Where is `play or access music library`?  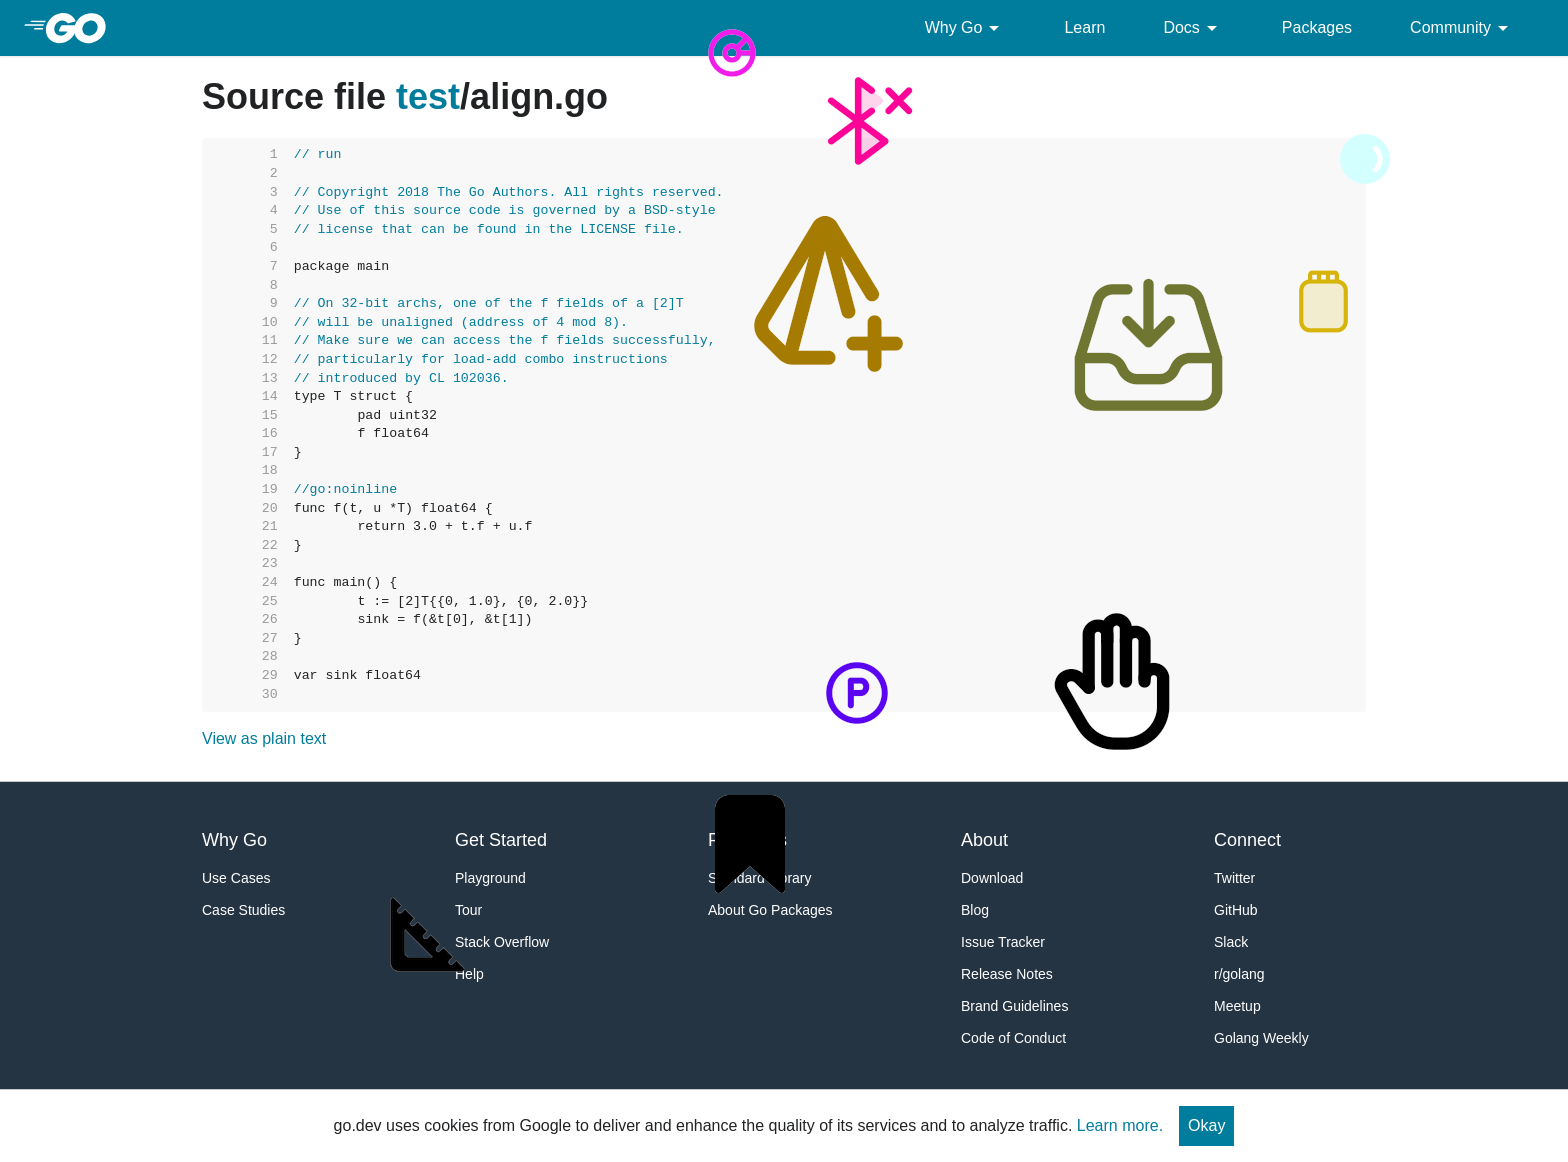 play or access music library is located at coordinates (732, 53).